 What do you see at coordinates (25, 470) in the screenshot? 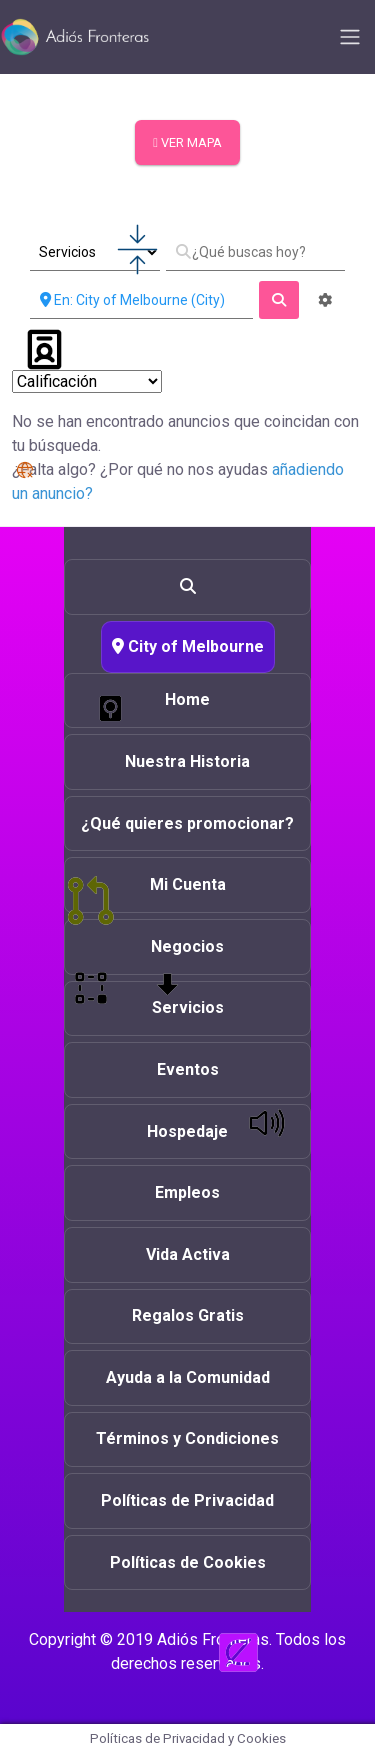
I see `disable internet or web access` at bounding box center [25, 470].